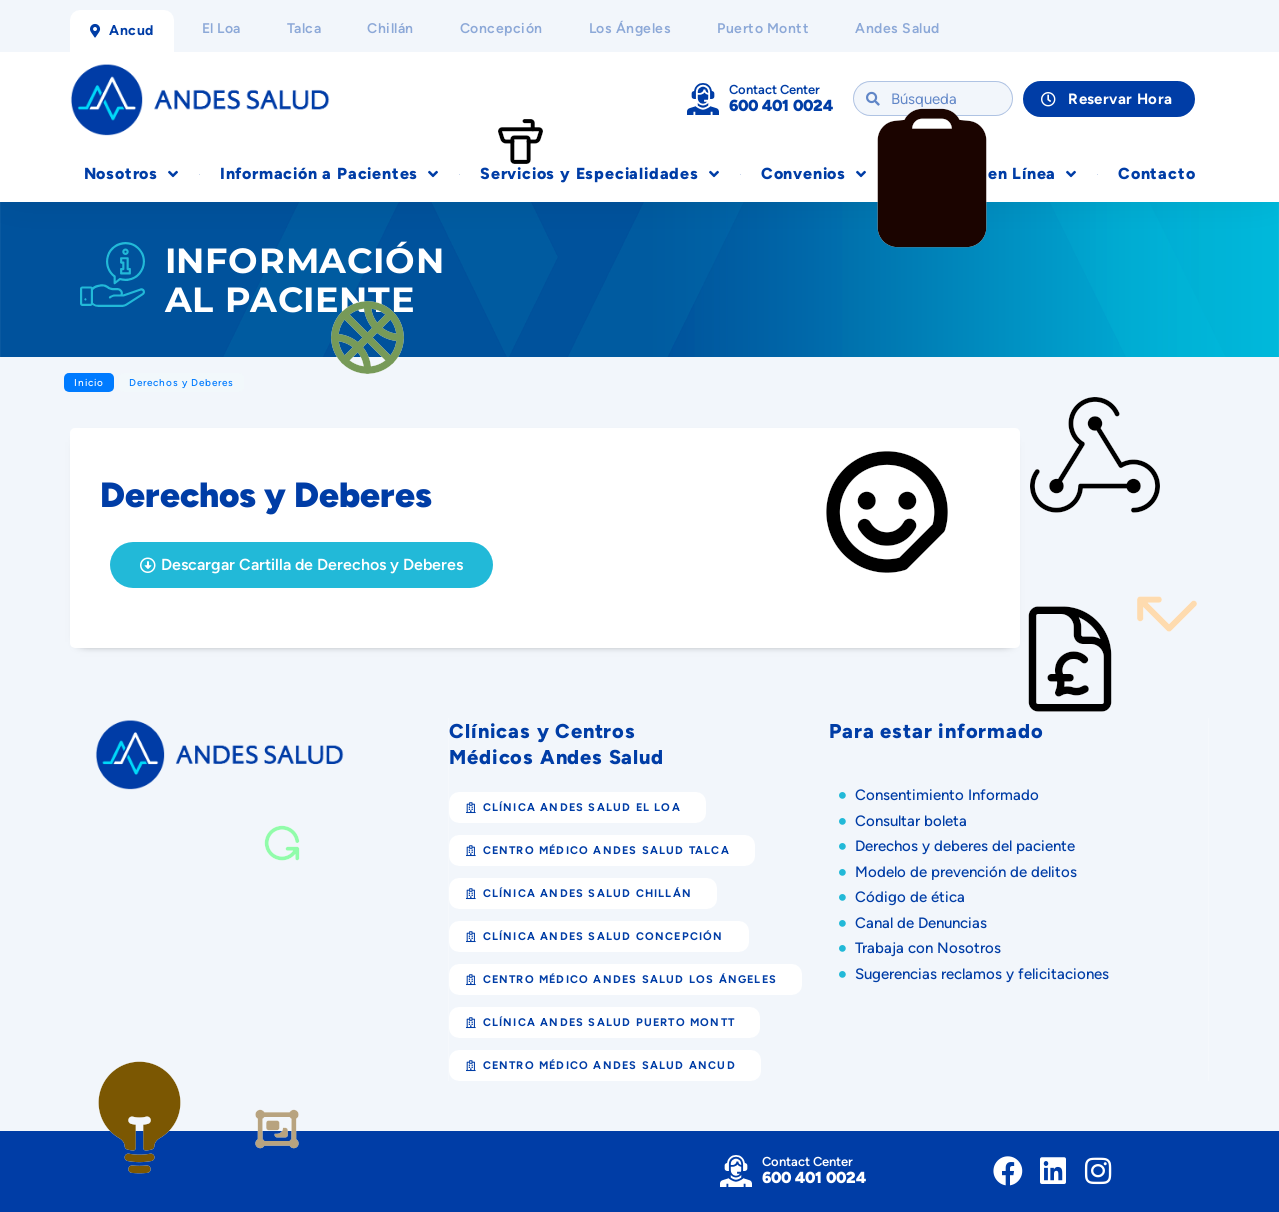  Describe the element at coordinates (520, 141) in the screenshot. I see `access presentation or speaker mode` at that location.